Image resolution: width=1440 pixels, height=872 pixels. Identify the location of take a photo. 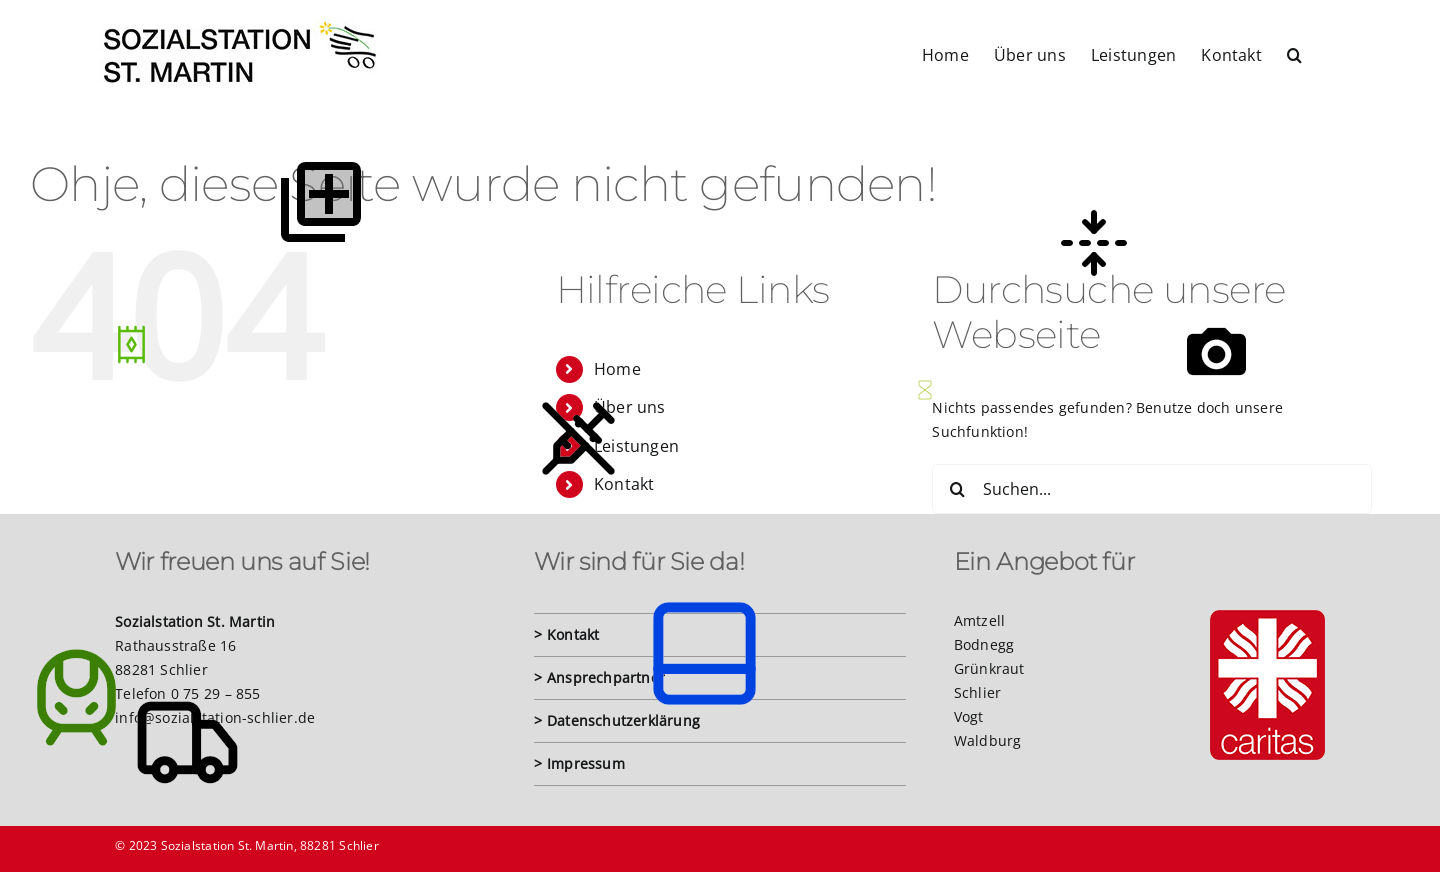
(1216, 351).